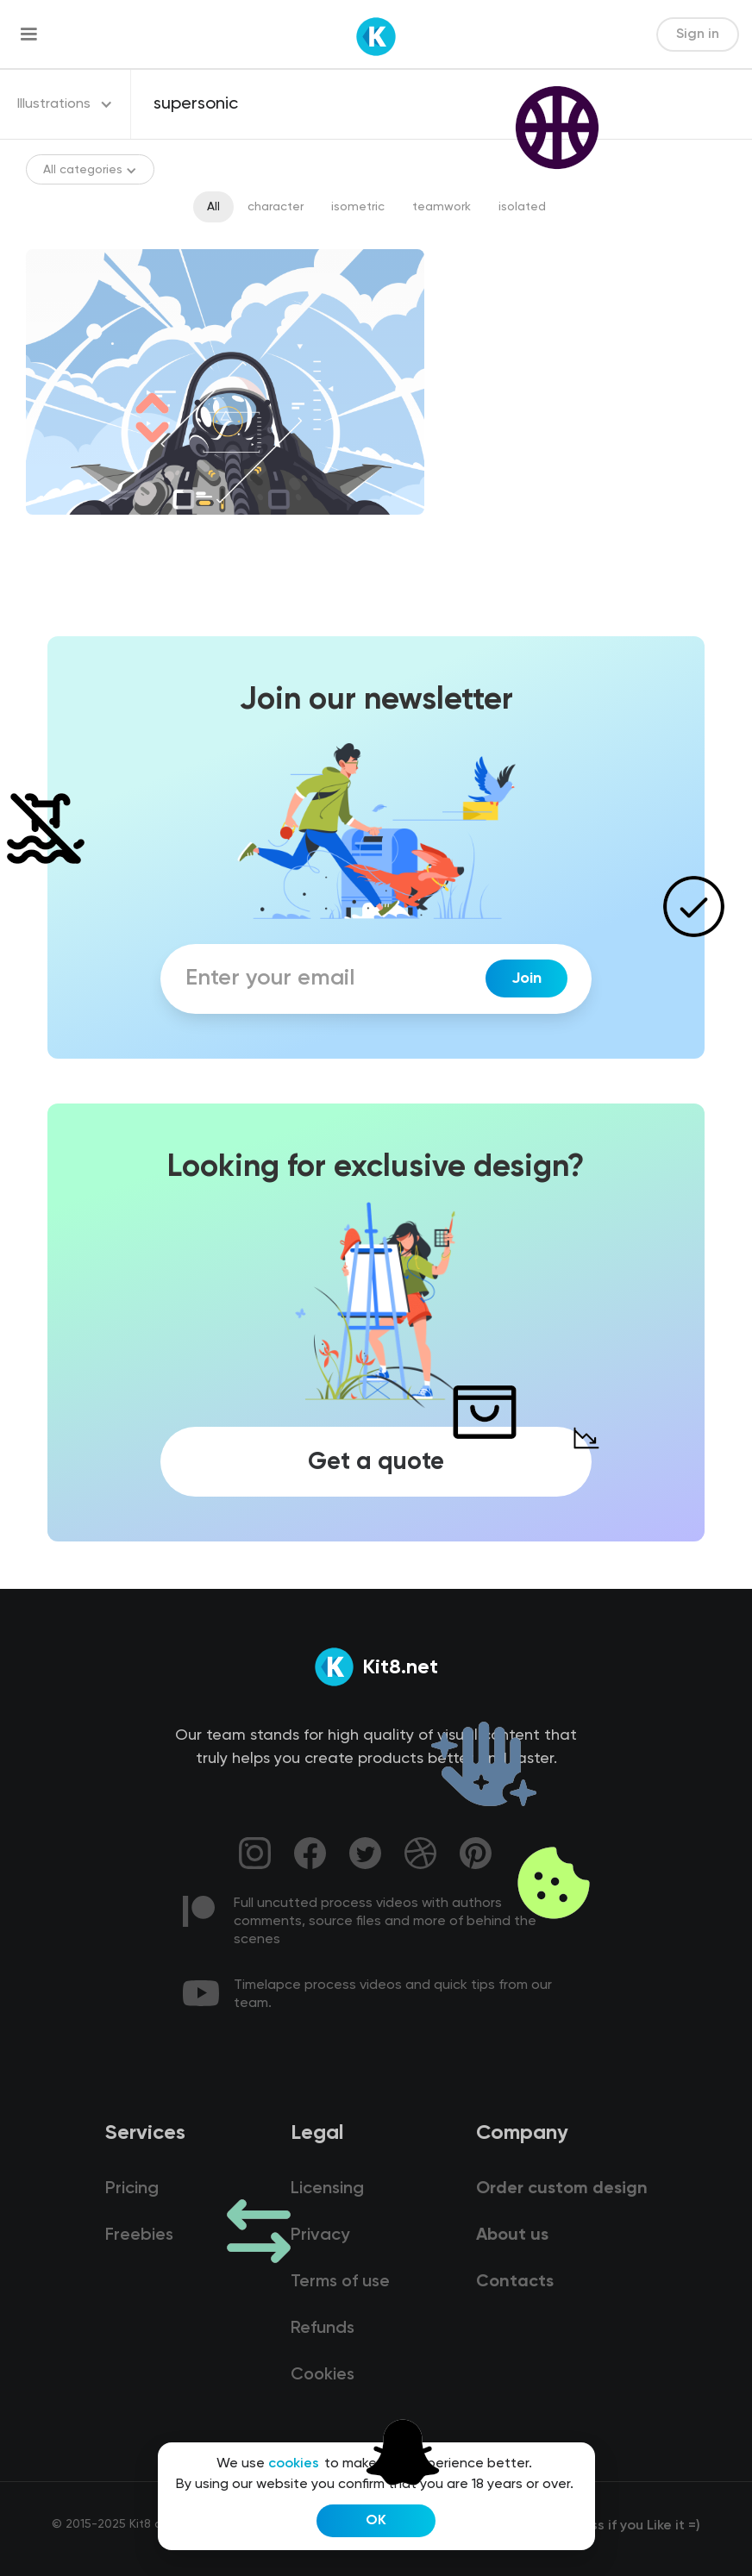 This screenshot has width=752, height=2576. Describe the element at coordinates (586, 1438) in the screenshot. I see `view declining metrics or trends` at that location.